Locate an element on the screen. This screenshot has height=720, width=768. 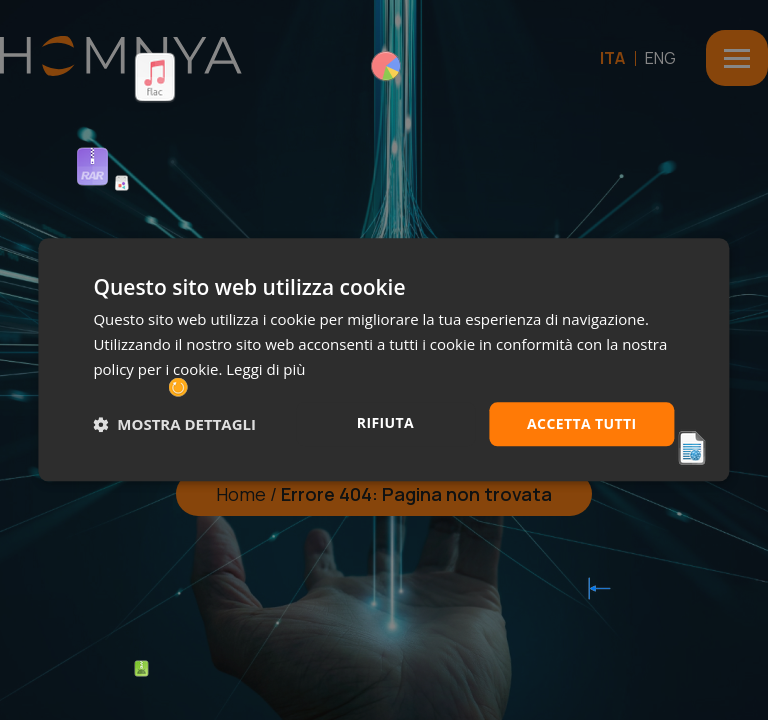
go to the first item in a list or sequence is located at coordinates (599, 588).